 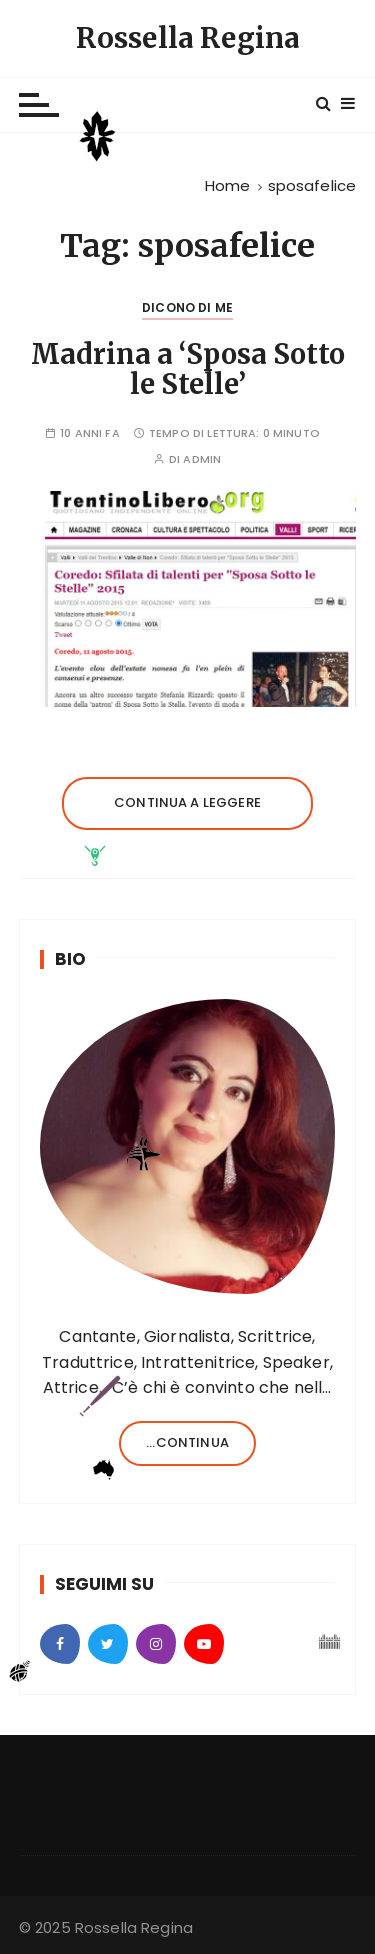 I want to click on defensive wall or barrier structure in a strategy game, so click(x=329, y=1638).